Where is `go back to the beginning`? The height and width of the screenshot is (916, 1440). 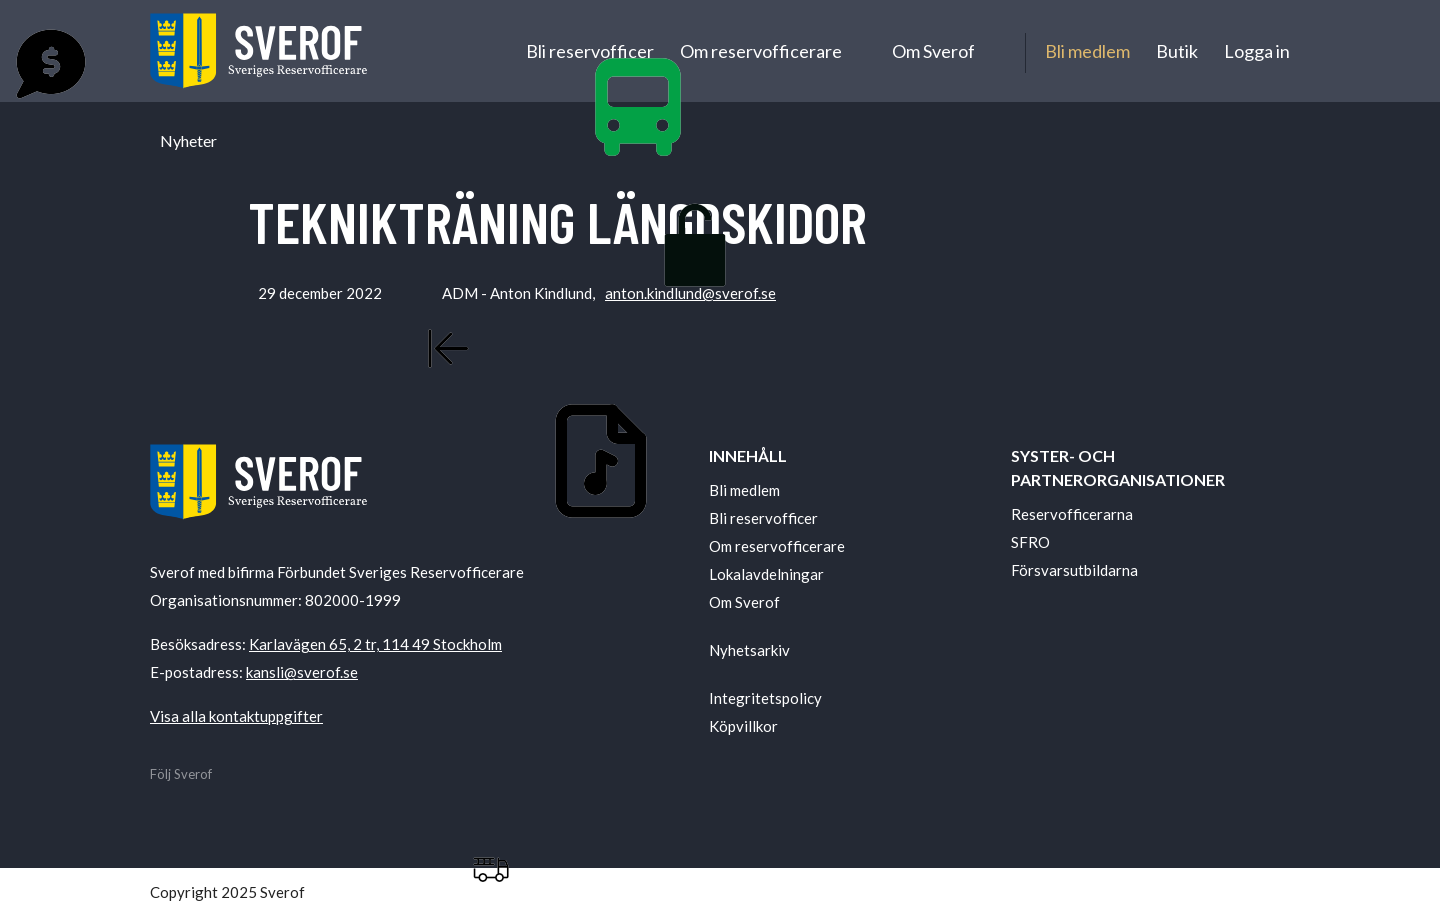
go back to the beginning is located at coordinates (447, 348).